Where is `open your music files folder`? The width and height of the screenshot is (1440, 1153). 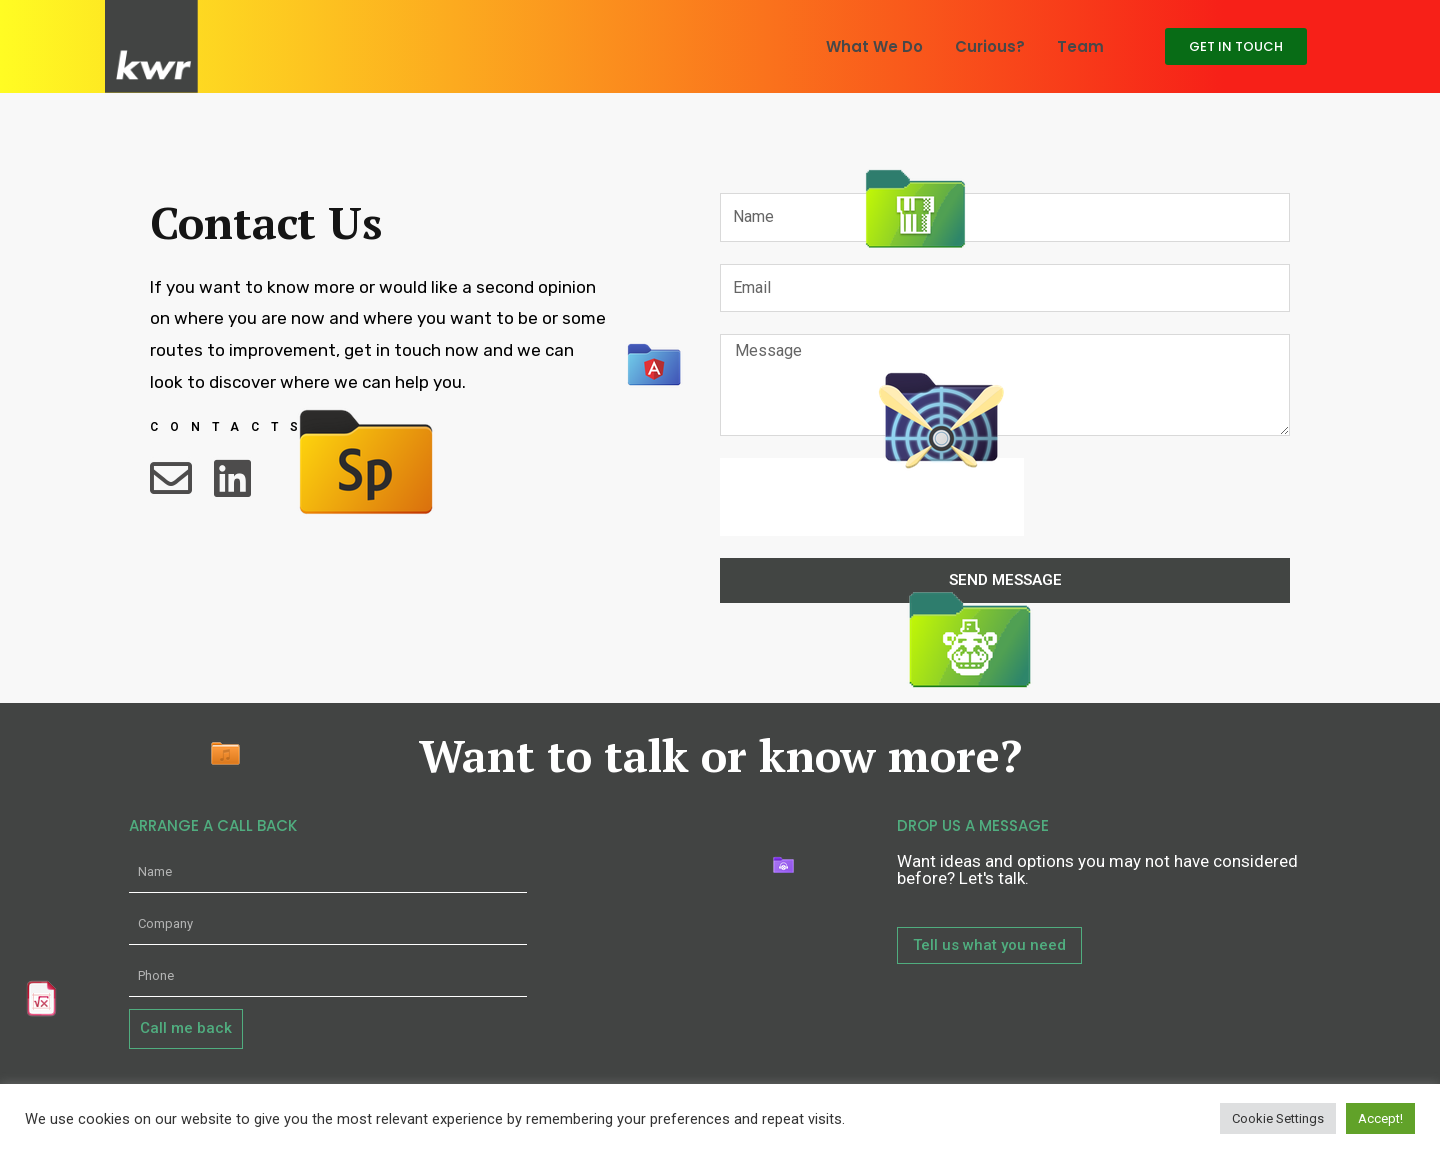 open your music files folder is located at coordinates (225, 753).